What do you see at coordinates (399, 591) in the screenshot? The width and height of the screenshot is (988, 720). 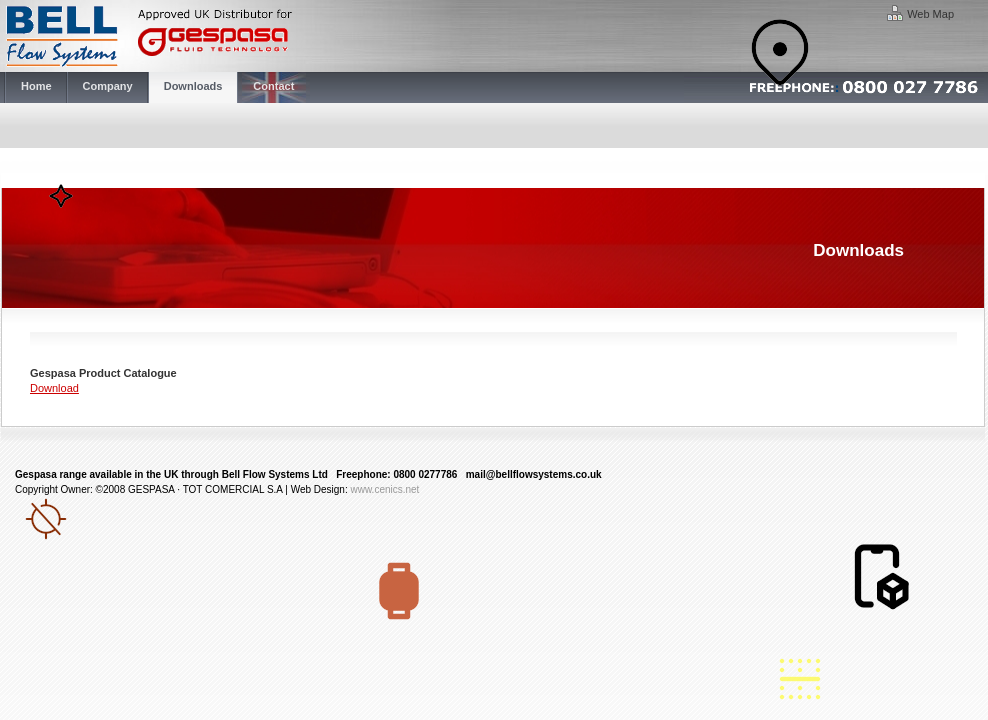 I see `access smartwatch settings` at bounding box center [399, 591].